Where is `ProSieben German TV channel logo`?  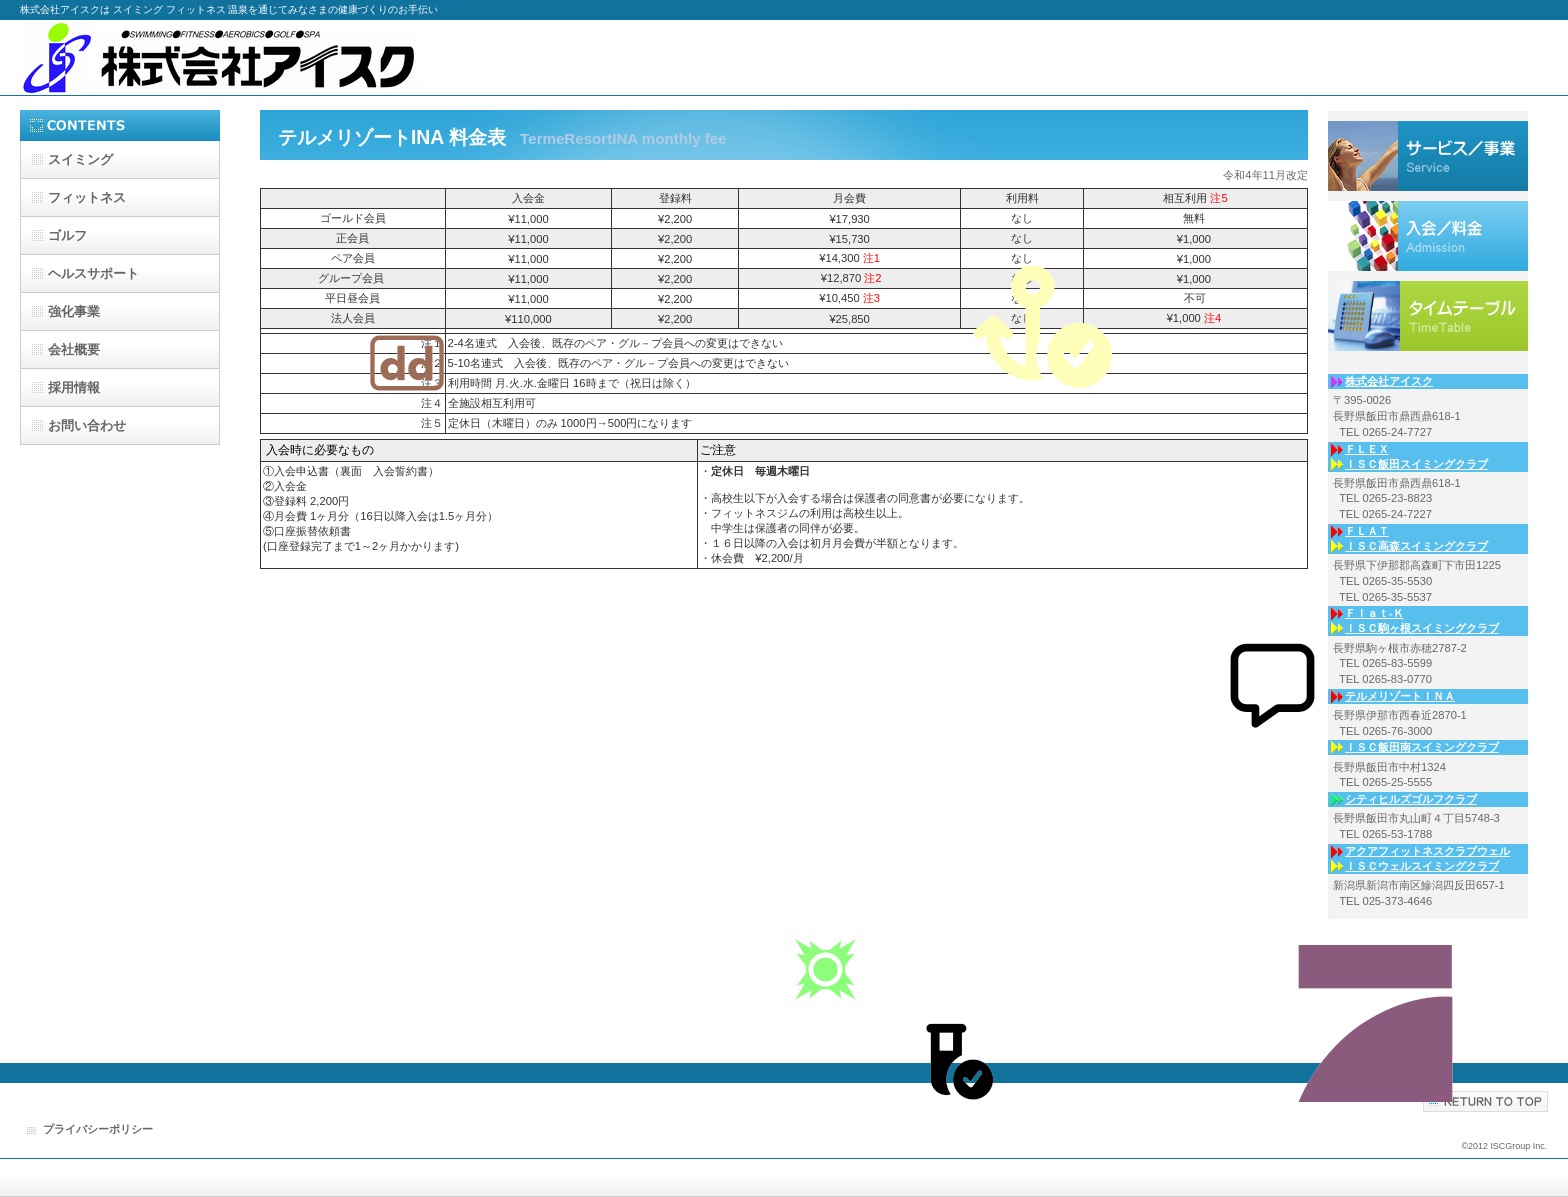 ProSieben German TV channel logo is located at coordinates (1375, 1023).